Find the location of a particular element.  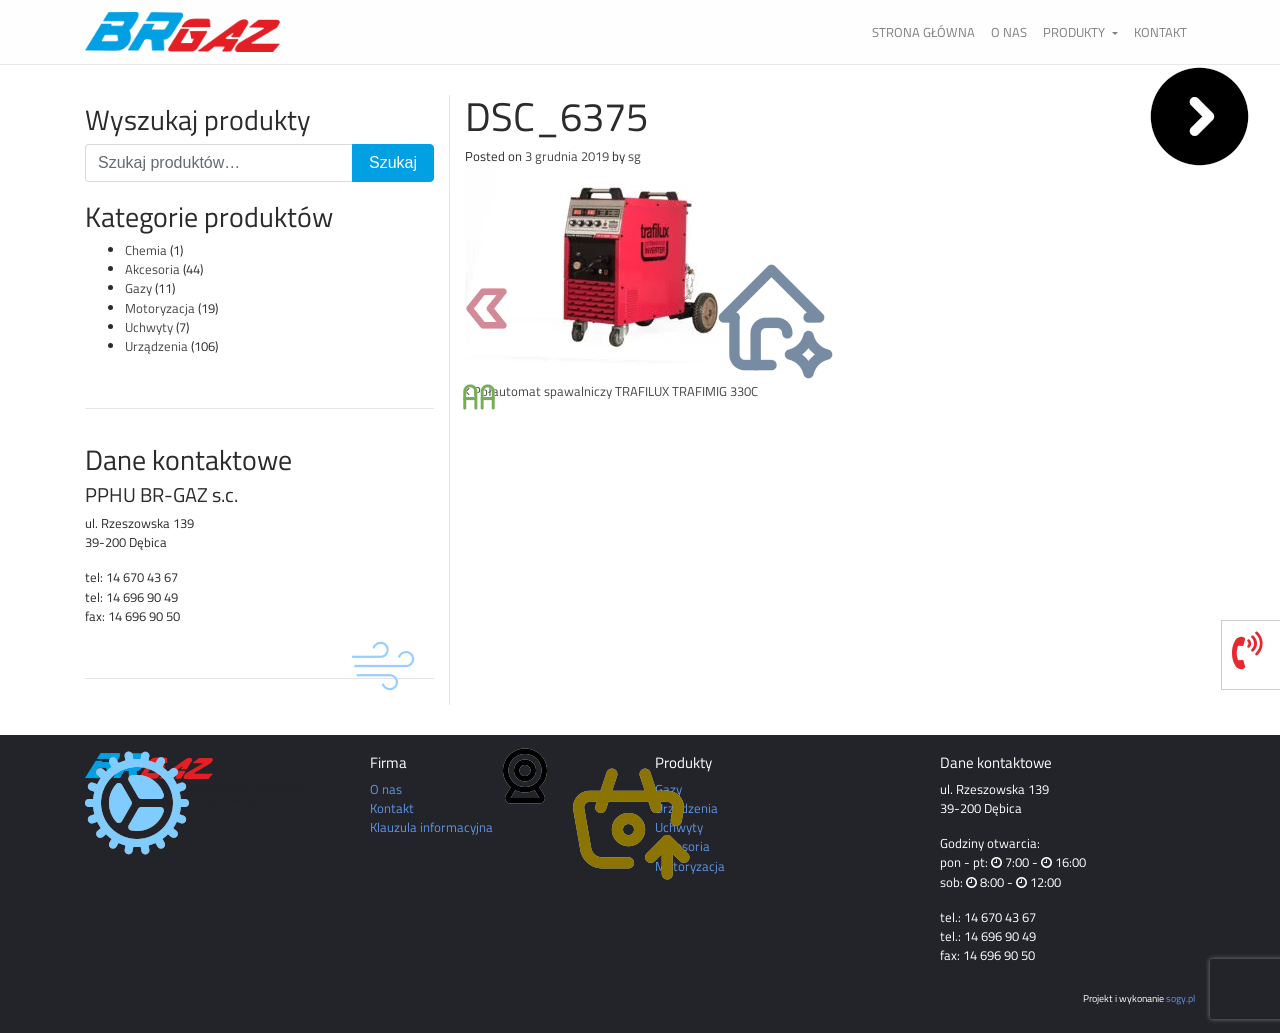

switch text to uppercase is located at coordinates (479, 397).